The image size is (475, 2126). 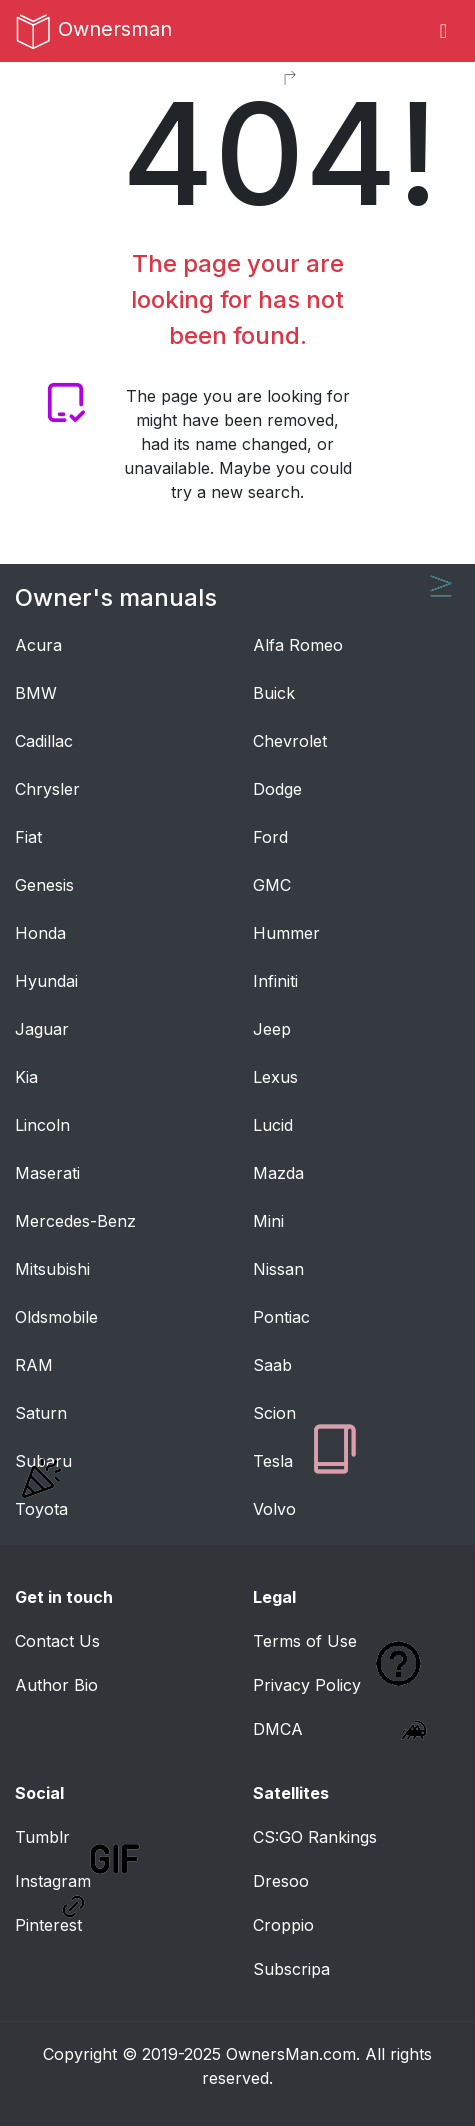 What do you see at coordinates (414, 1730) in the screenshot?
I see `indicates pest or insect-related content` at bounding box center [414, 1730].